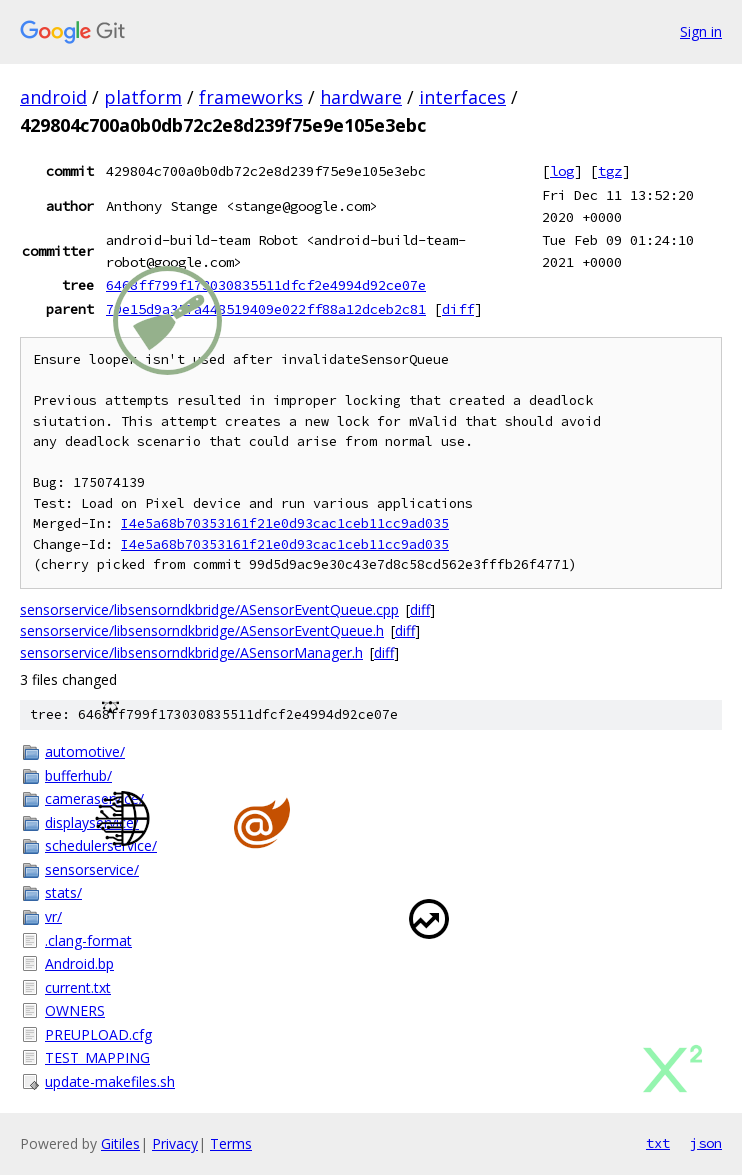 The image size is (742, 1175). I want to click on Blazor framework logo, so click(262, 823).